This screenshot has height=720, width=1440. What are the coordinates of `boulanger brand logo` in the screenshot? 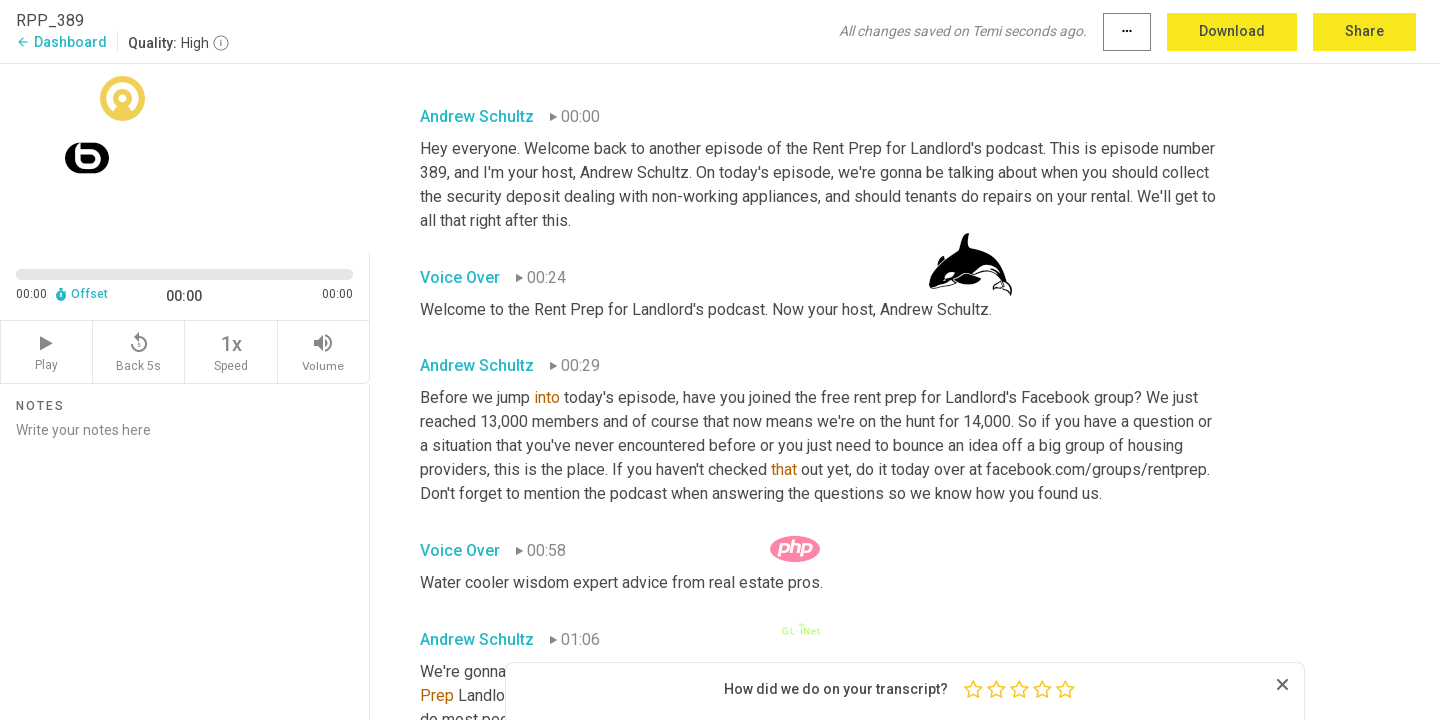 It's located at (87, 158).